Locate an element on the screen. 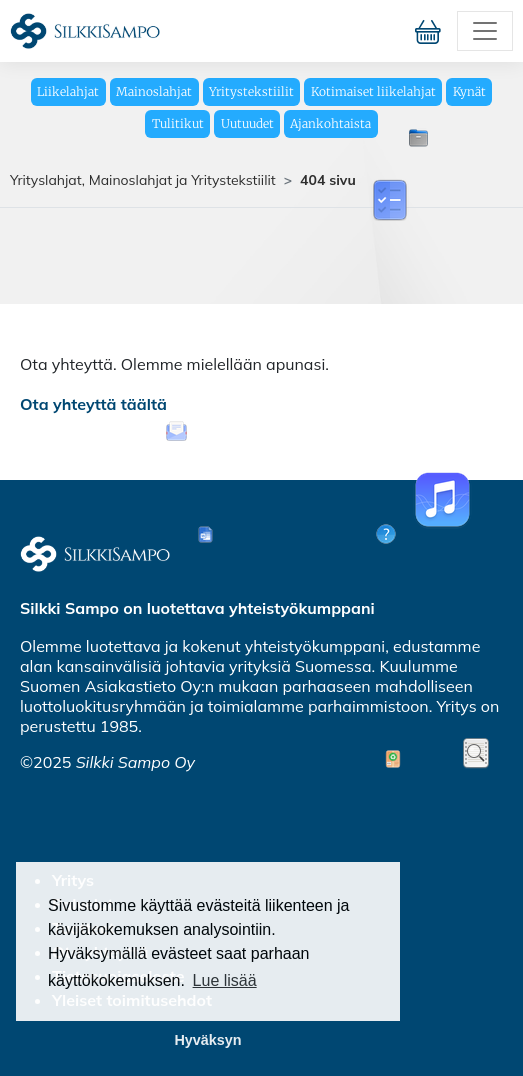  indicates package cleanup or removal in progress is located at coordinates (393, 759).